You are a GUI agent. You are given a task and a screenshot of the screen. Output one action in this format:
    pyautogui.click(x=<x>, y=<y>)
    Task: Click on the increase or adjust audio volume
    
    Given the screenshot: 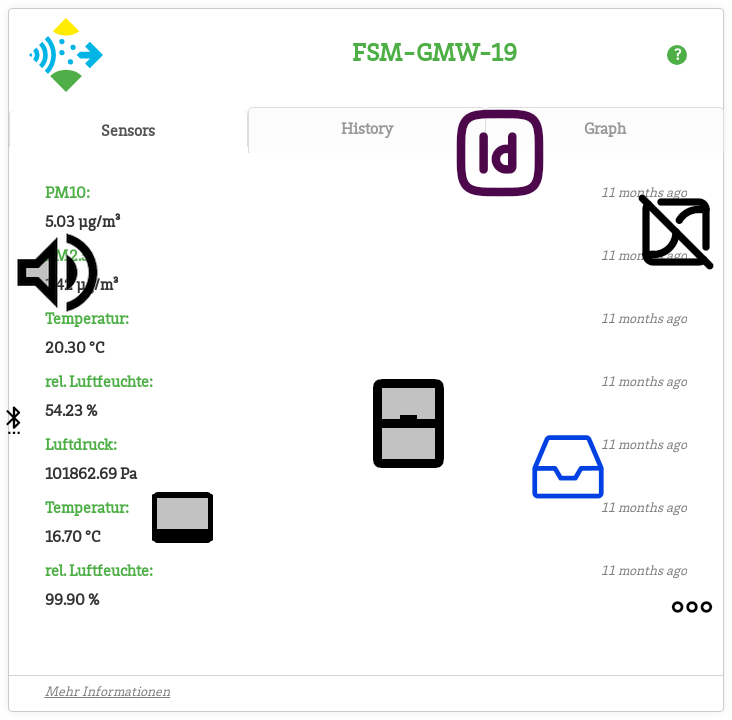 What is the action you would take?
    pyautogui.click(x=57, y=272)
    